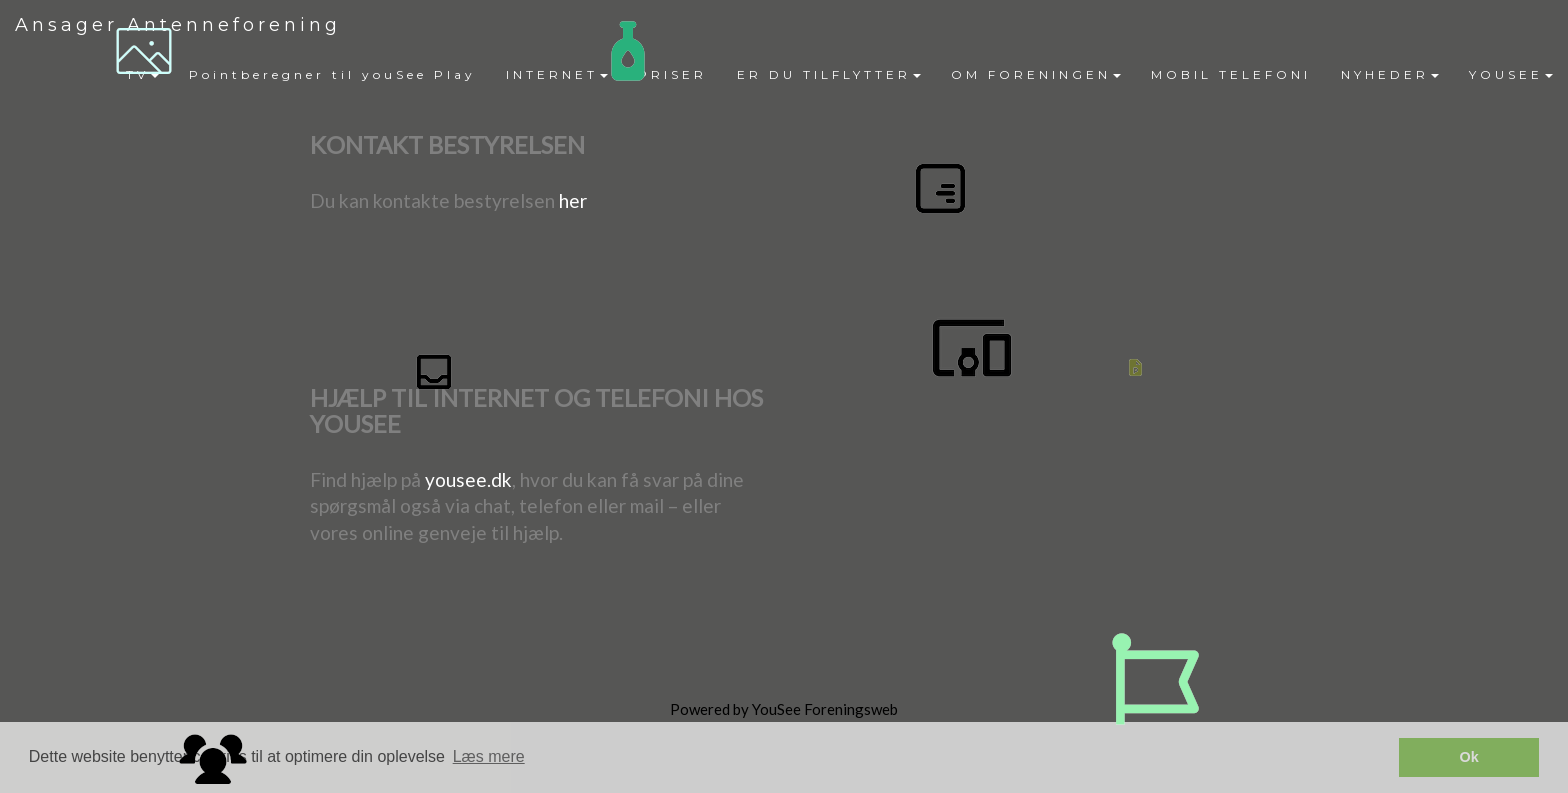  I want to click on align content to bottom-right of container, so click(940, 188).